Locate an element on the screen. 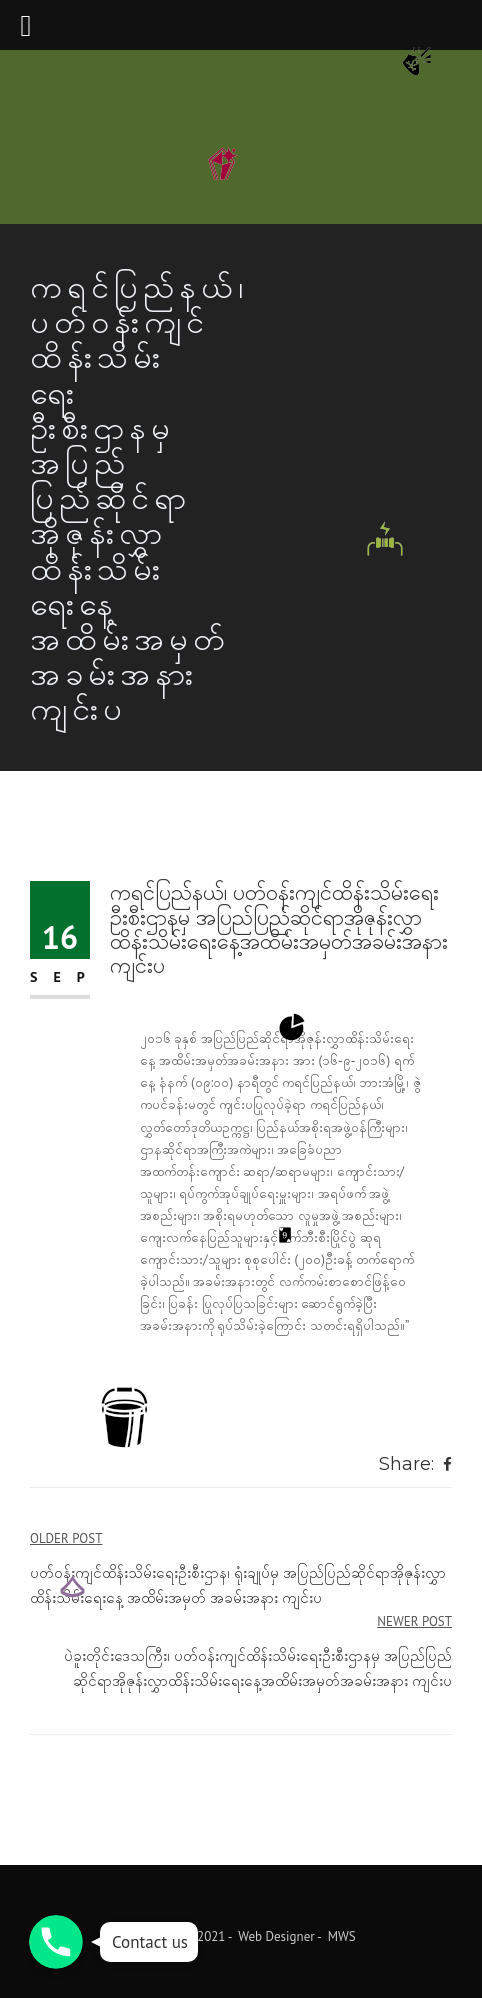  view analytics or statistics breakdown is located at coordinates (292, 1027).